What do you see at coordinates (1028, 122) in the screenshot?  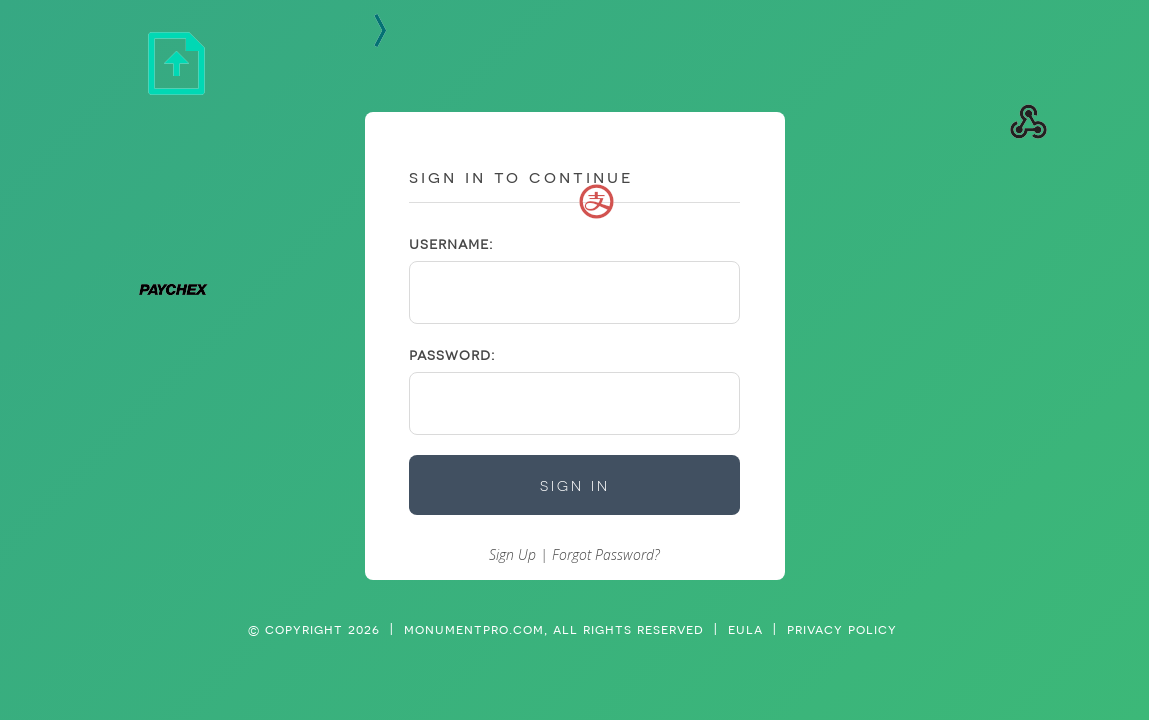 I see `configure webhook integrations` at bounding box center [1028, 122].